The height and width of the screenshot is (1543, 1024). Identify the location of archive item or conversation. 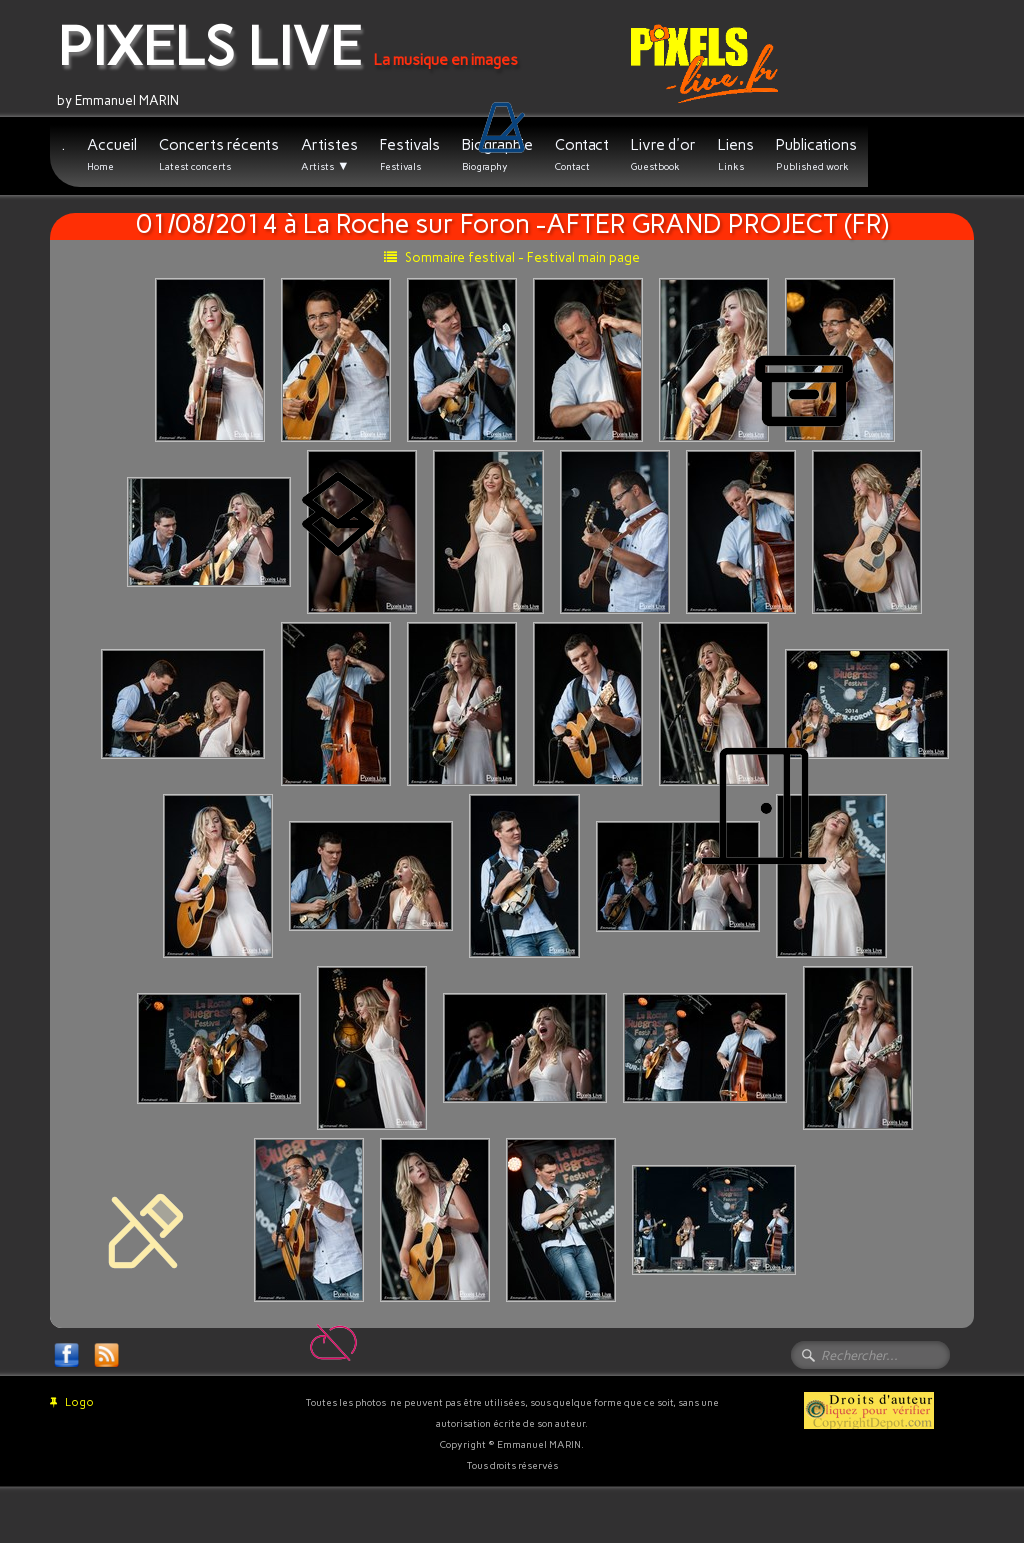
(804, 391).